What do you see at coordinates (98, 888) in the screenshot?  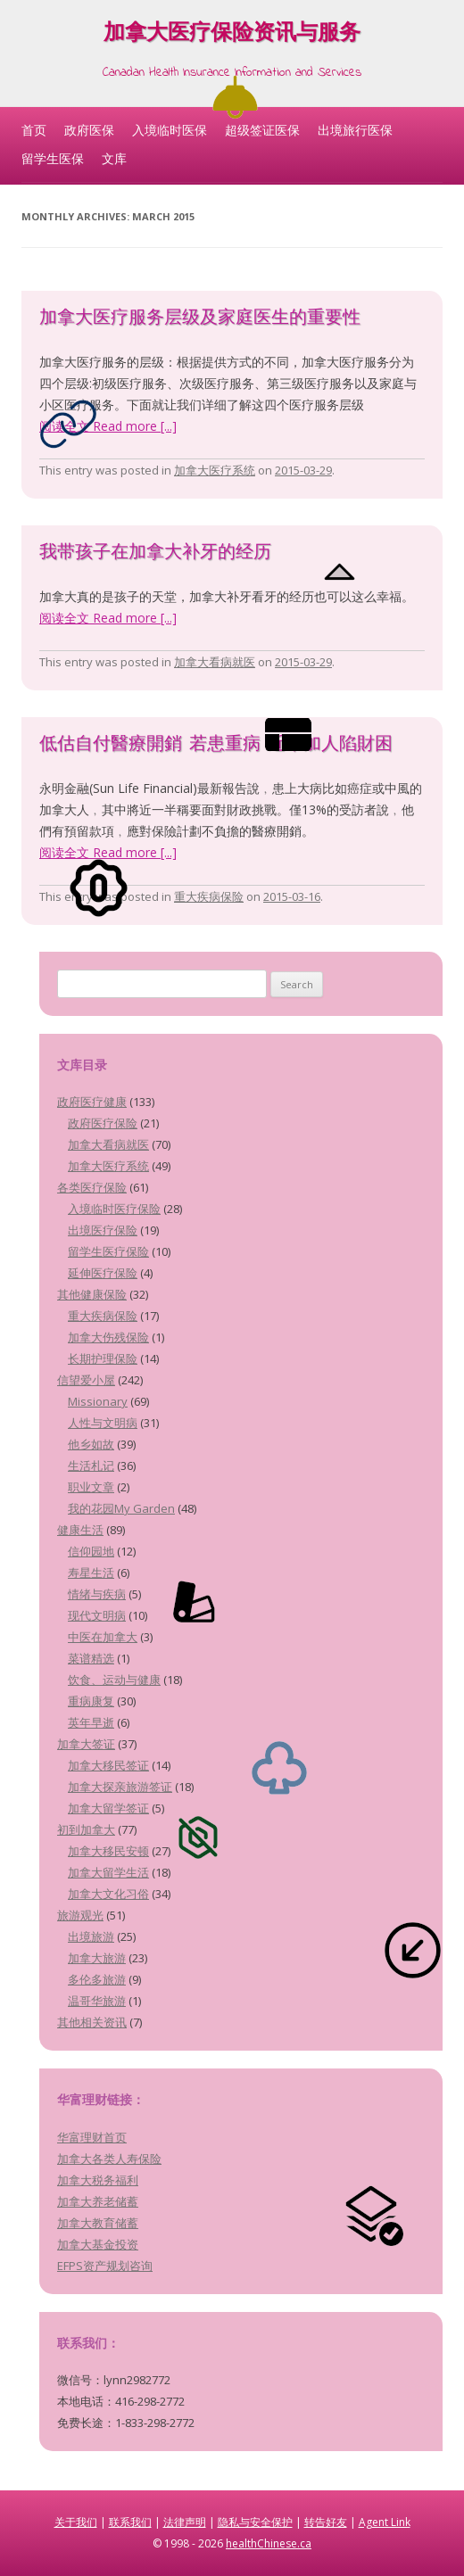 I see `indicates zero items or notifications` at bounding box center [98, 888].